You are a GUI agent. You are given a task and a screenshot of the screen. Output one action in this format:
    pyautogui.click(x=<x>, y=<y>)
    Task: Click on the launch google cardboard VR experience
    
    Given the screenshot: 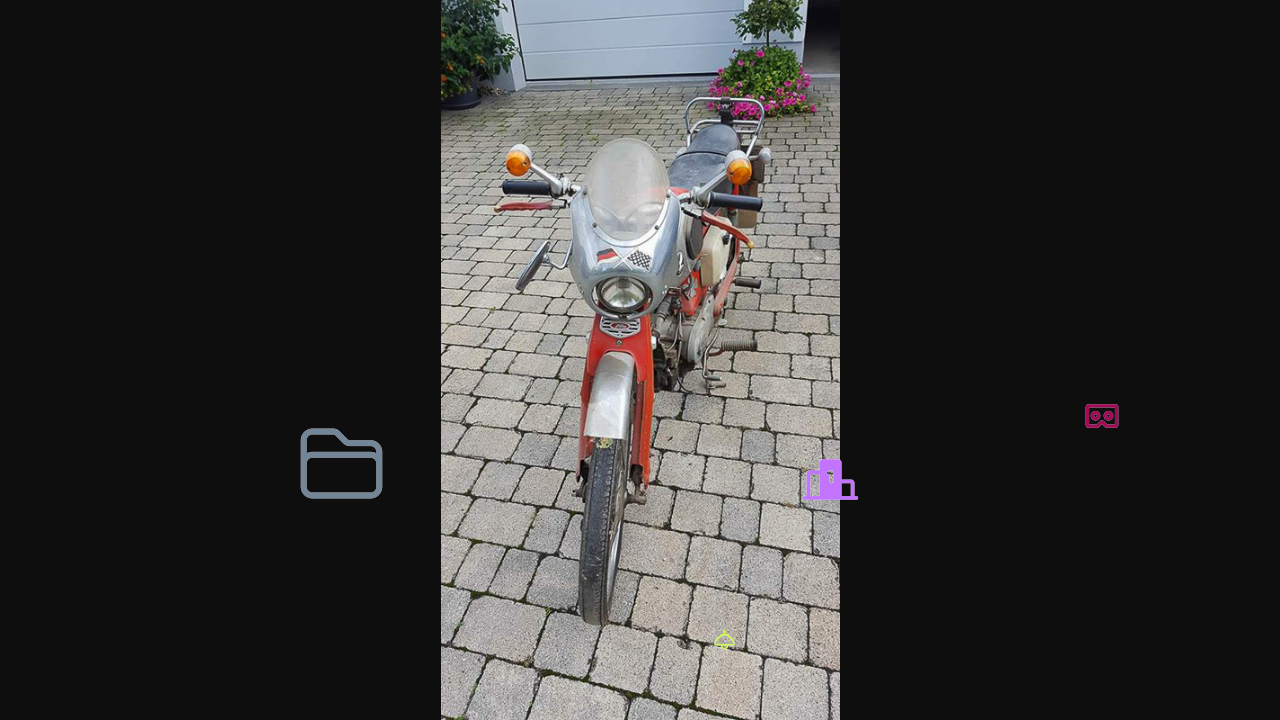 What is the action you would take?
    pyautogui.click(x=1102, y=416)
    